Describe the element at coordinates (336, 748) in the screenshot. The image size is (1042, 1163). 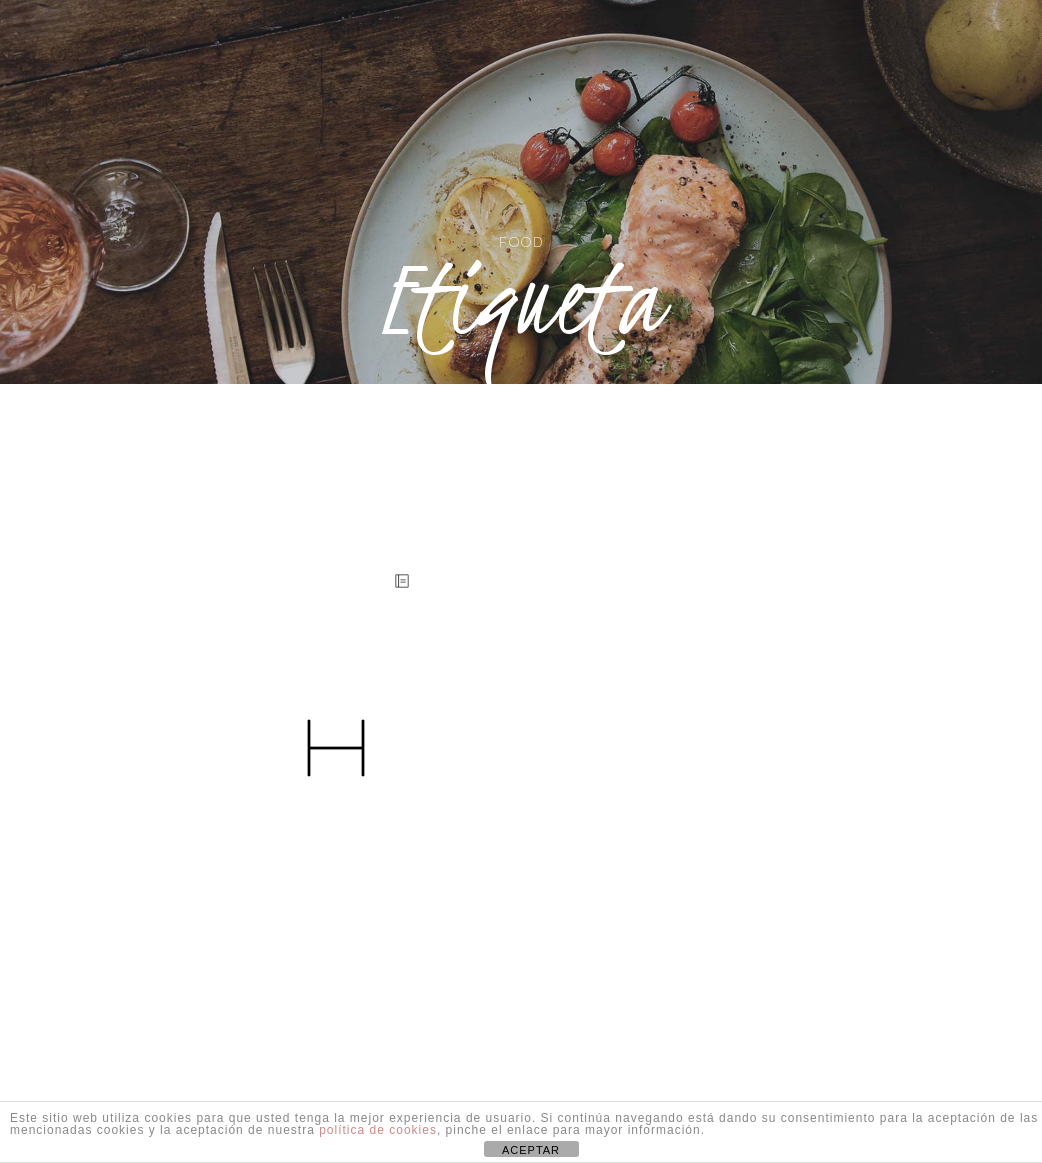
I see `format text as a heading` at that location.